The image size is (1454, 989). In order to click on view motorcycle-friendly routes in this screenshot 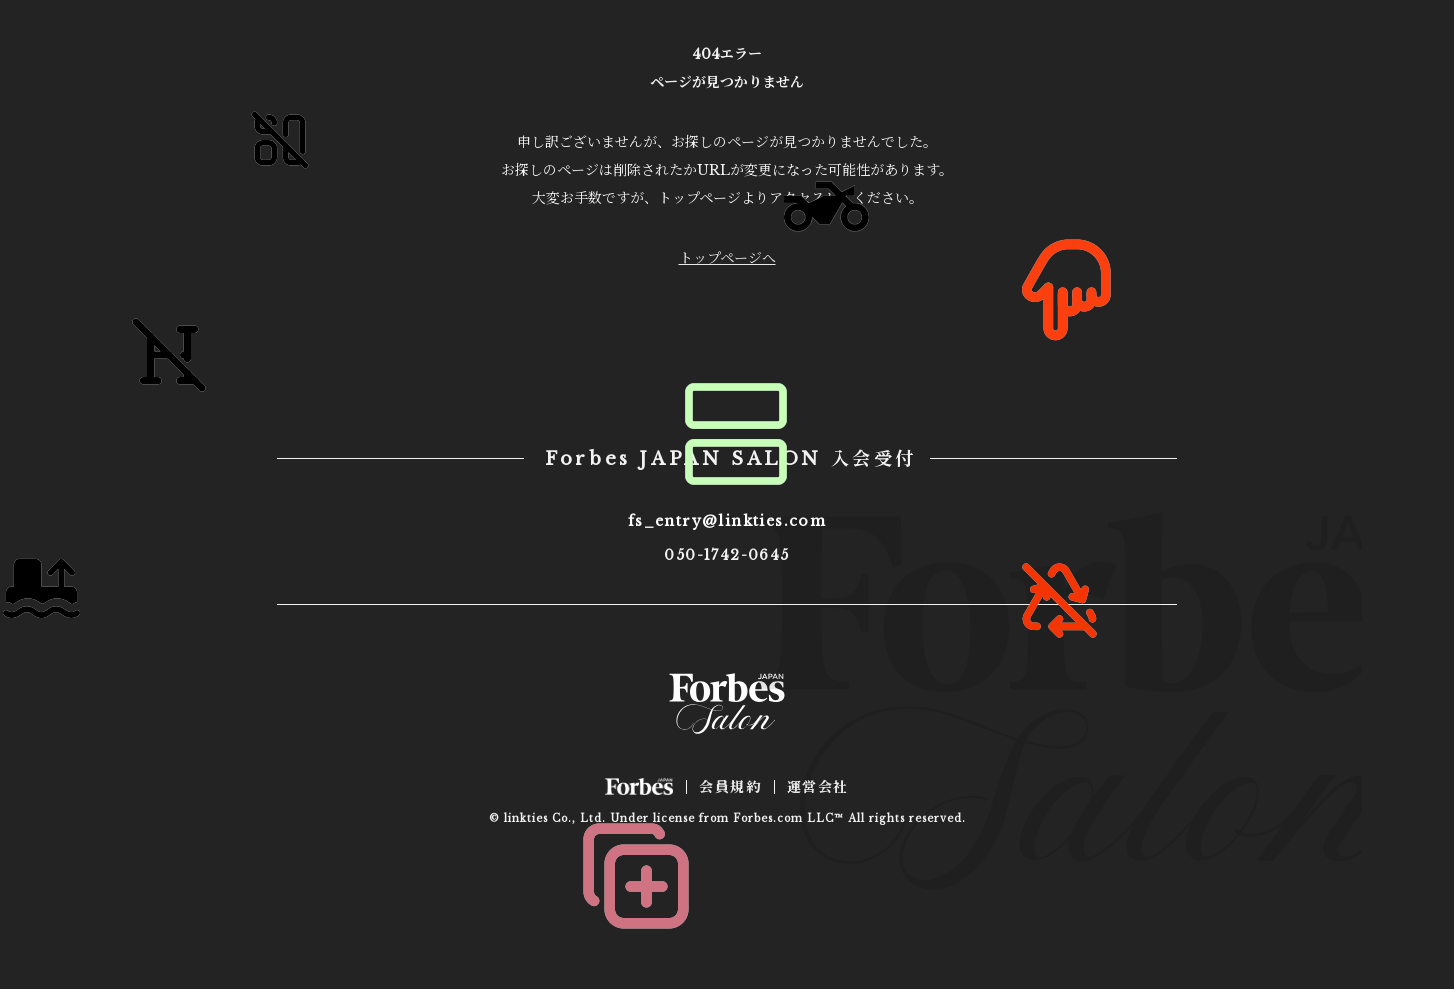, I will do `click(826, 206)`.